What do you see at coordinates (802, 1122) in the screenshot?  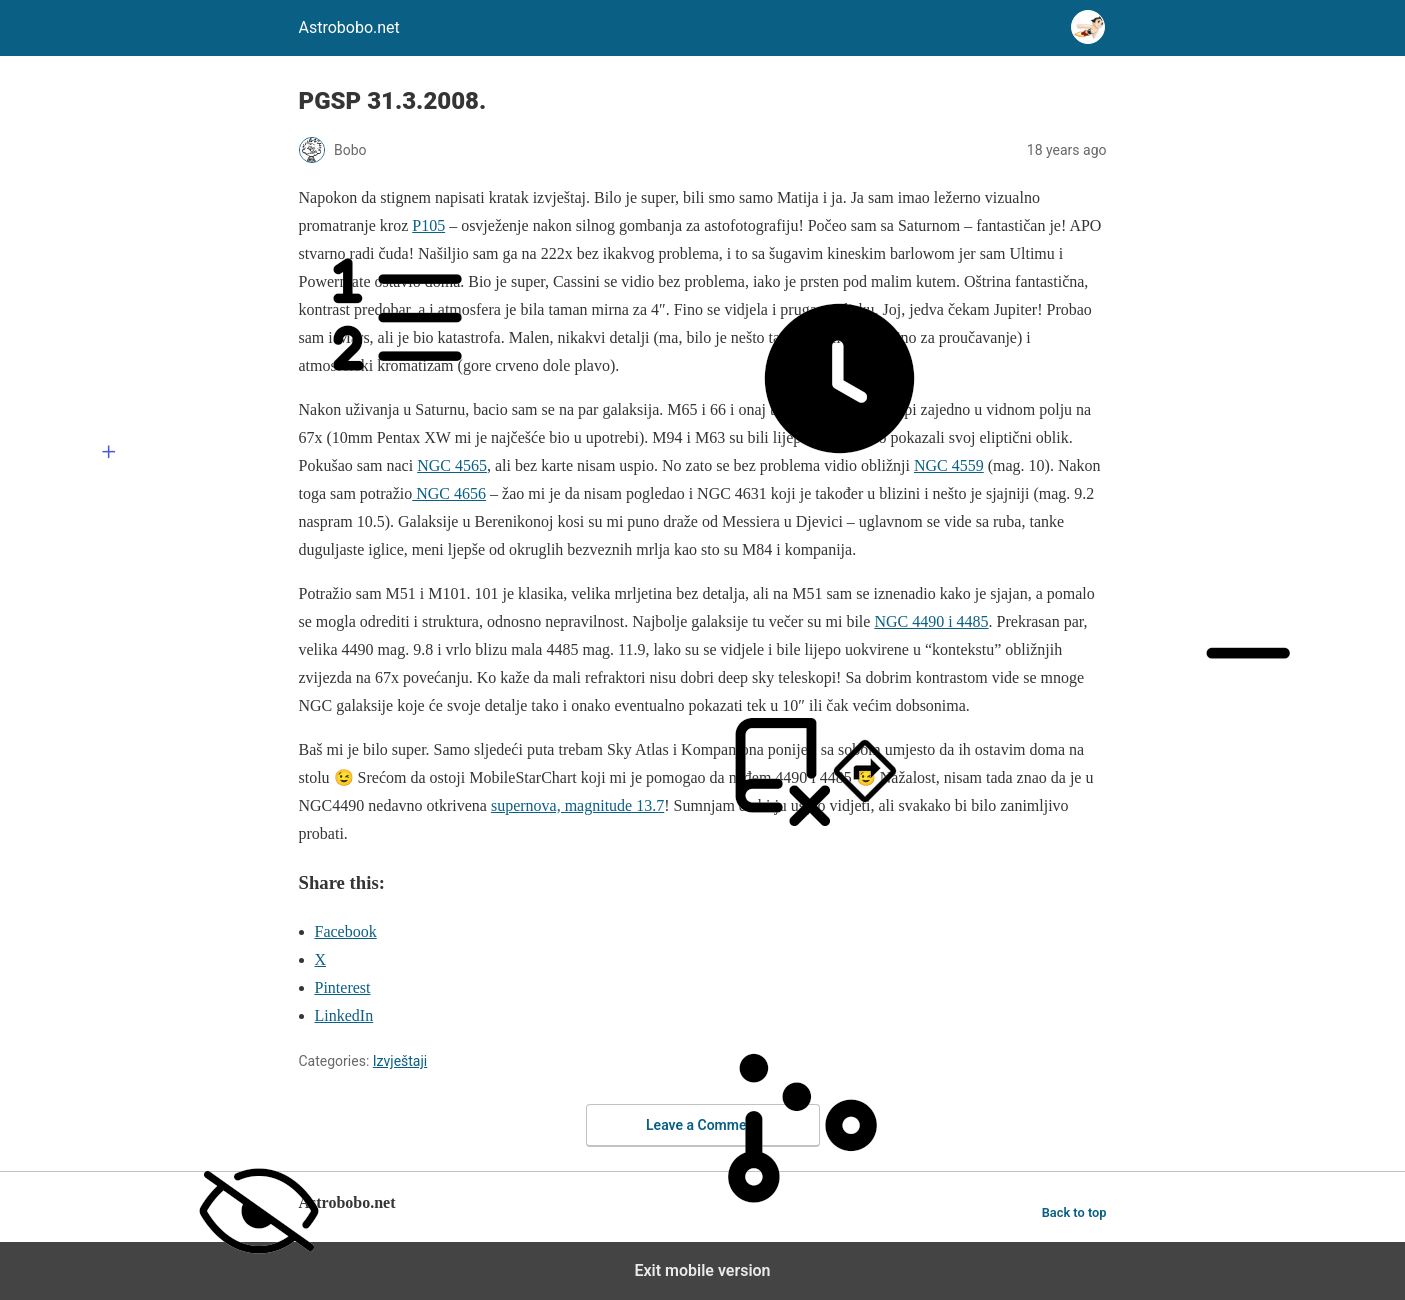 I see `view pull requests in merge queue` at bounding box center [802, 1122].